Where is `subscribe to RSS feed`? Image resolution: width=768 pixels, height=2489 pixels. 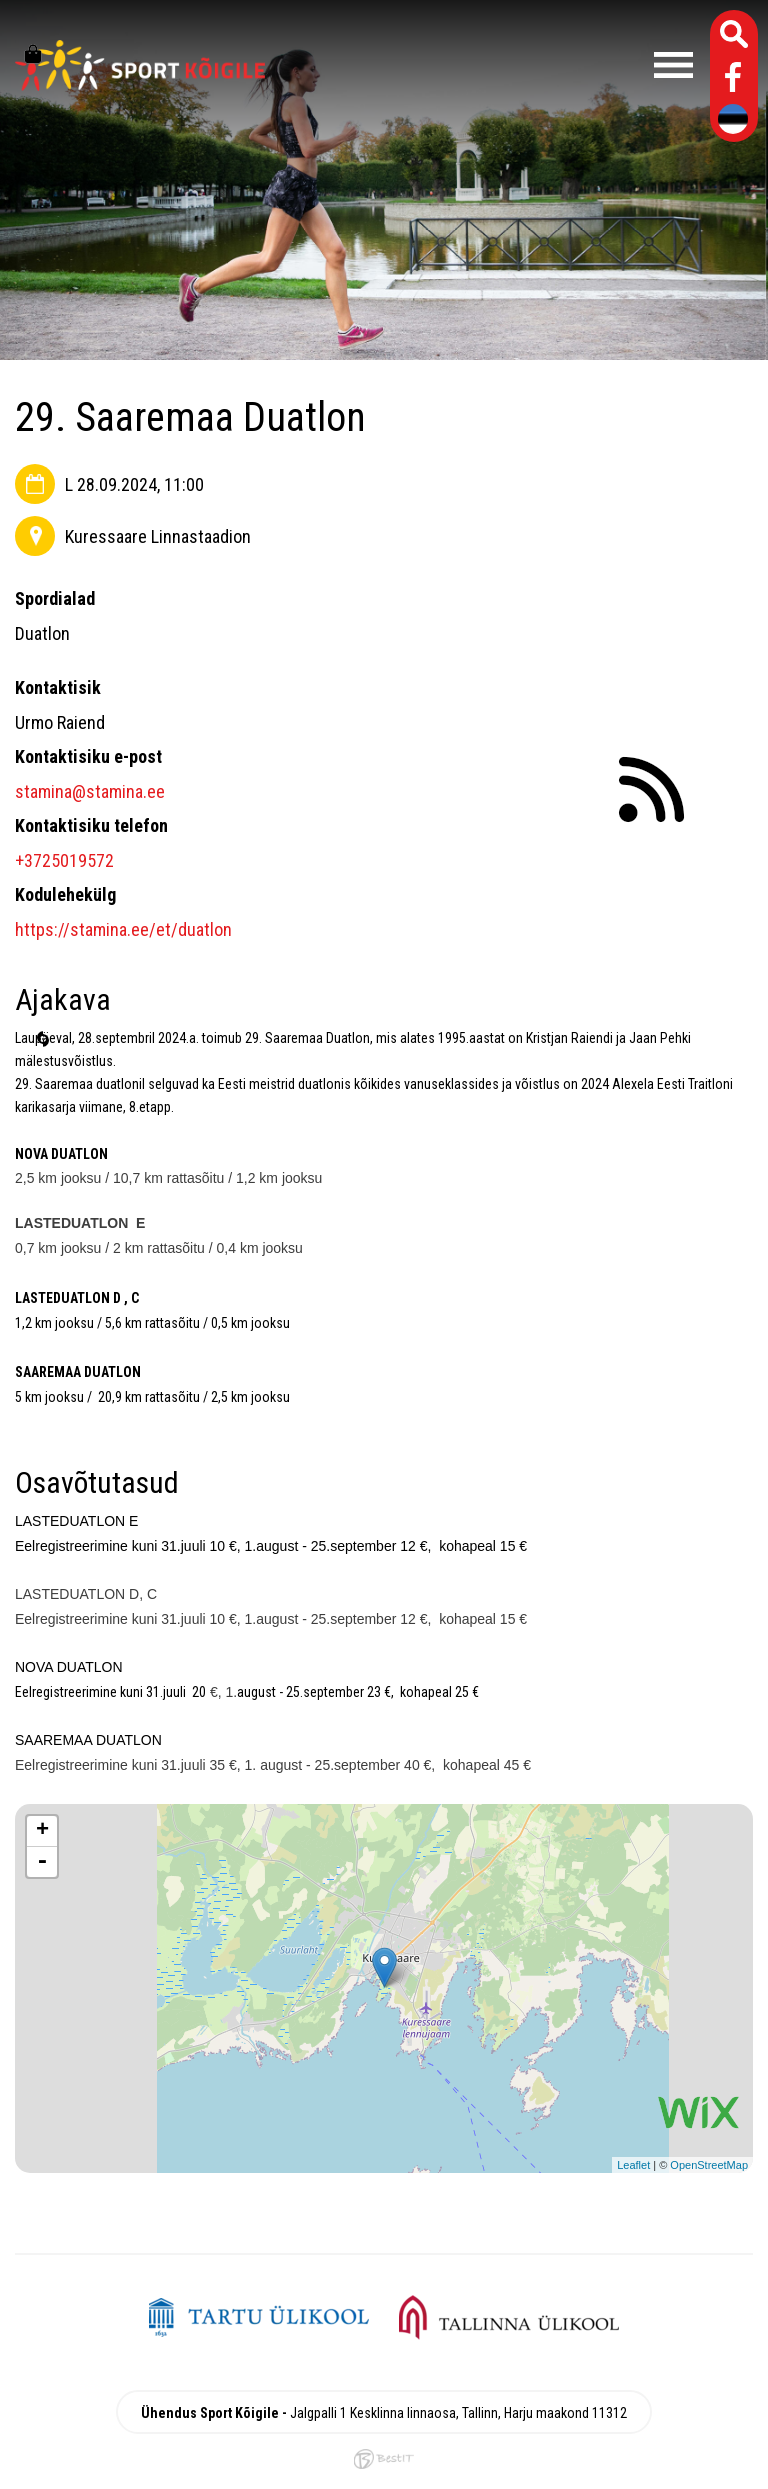 subscribe to RSS feed is located at coordinates (651, 789).